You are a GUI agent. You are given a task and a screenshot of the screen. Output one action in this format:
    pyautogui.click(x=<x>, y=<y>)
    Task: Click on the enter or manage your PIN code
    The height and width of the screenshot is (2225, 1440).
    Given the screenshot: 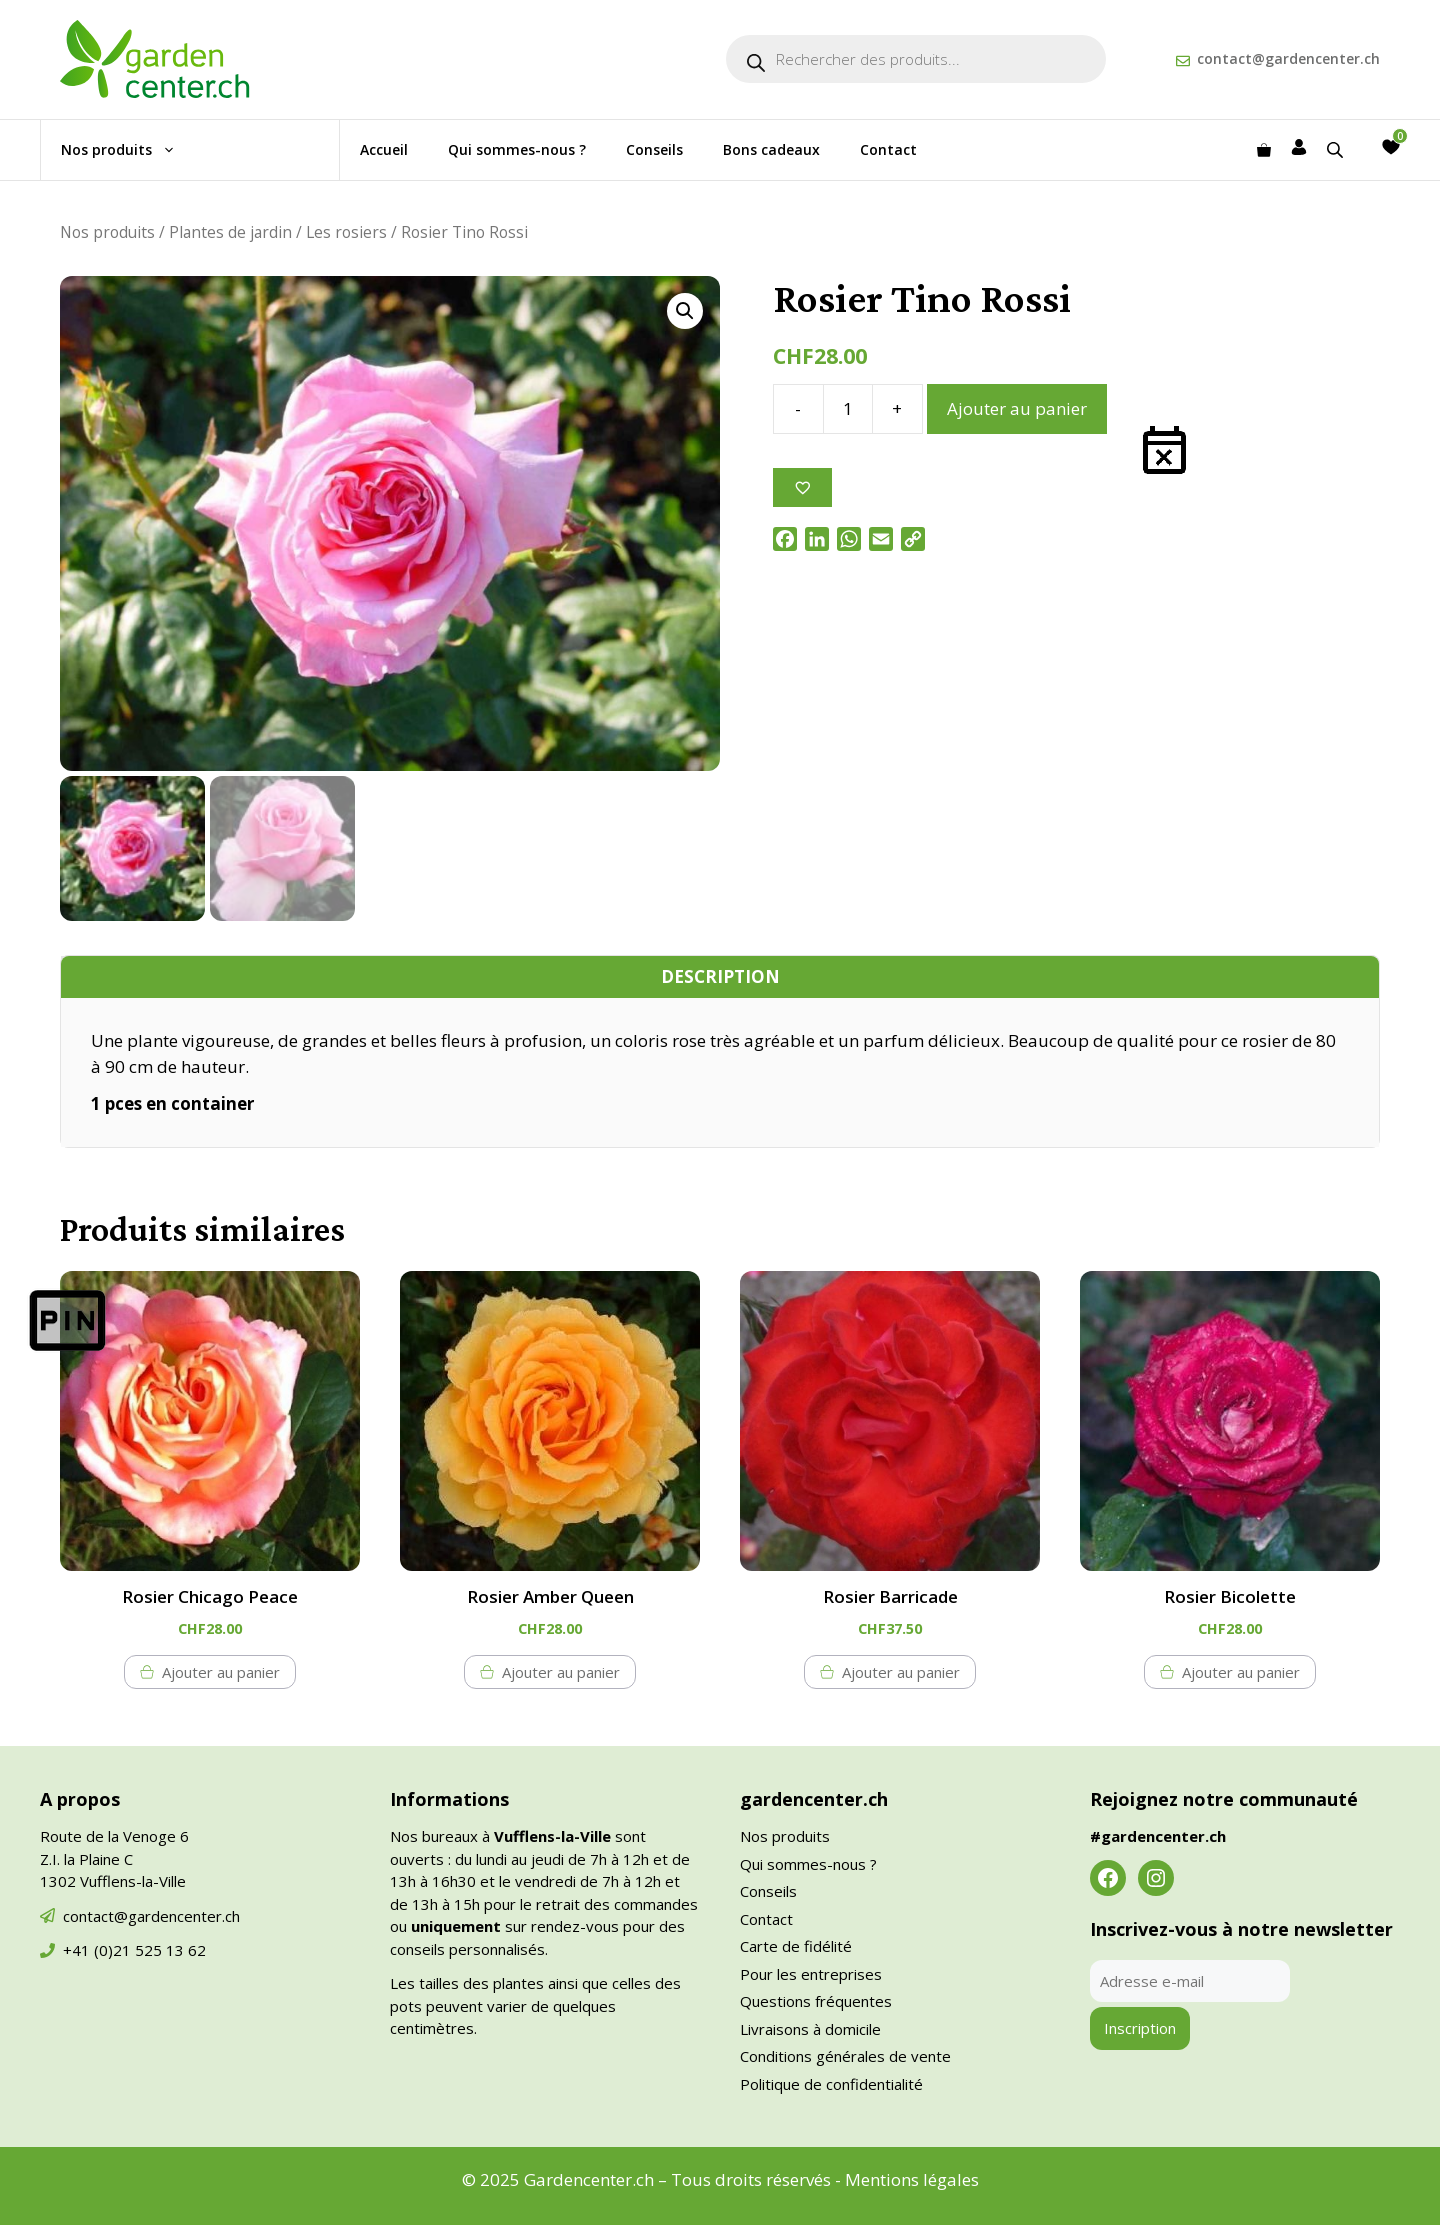 What is the action you would take?
    pyautogui.click(x=67, y=1320)
    